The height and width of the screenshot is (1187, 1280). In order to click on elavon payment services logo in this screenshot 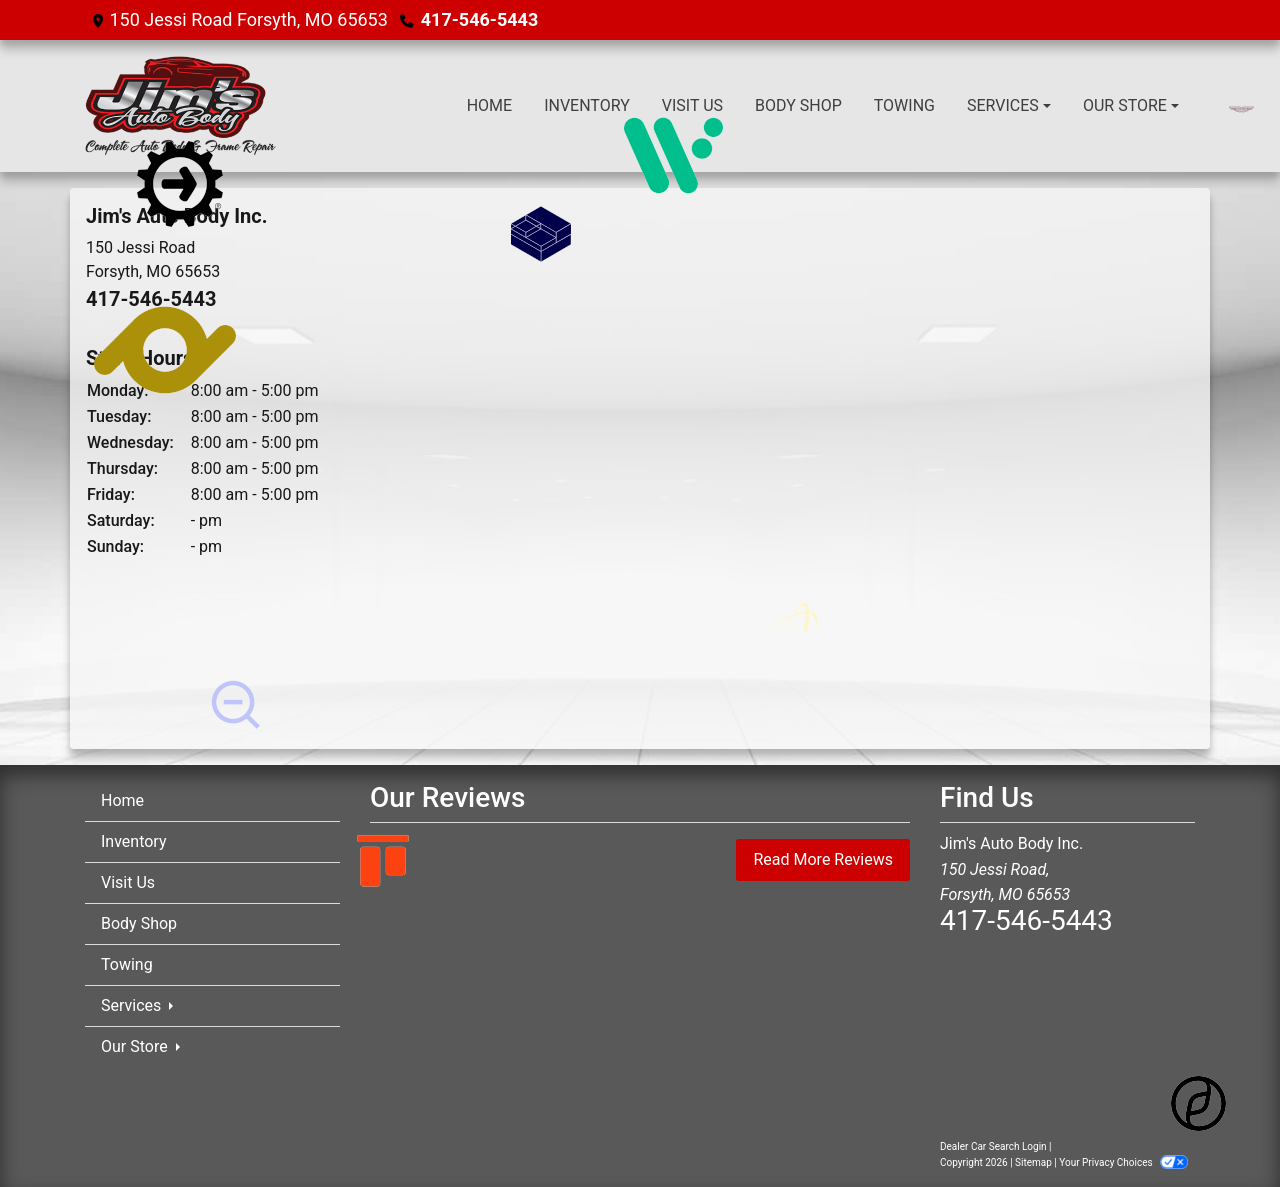, I will do `click(792, 617)`.